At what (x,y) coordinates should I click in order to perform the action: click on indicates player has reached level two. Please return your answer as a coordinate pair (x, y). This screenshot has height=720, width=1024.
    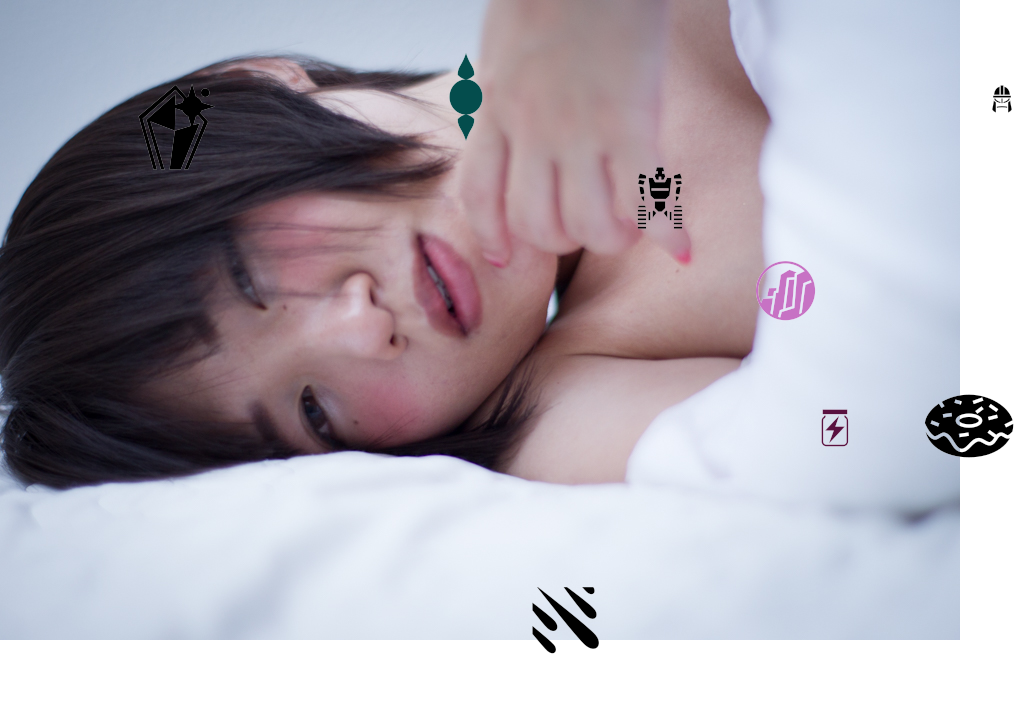
    Looking at the image, I should click on (466, 97).